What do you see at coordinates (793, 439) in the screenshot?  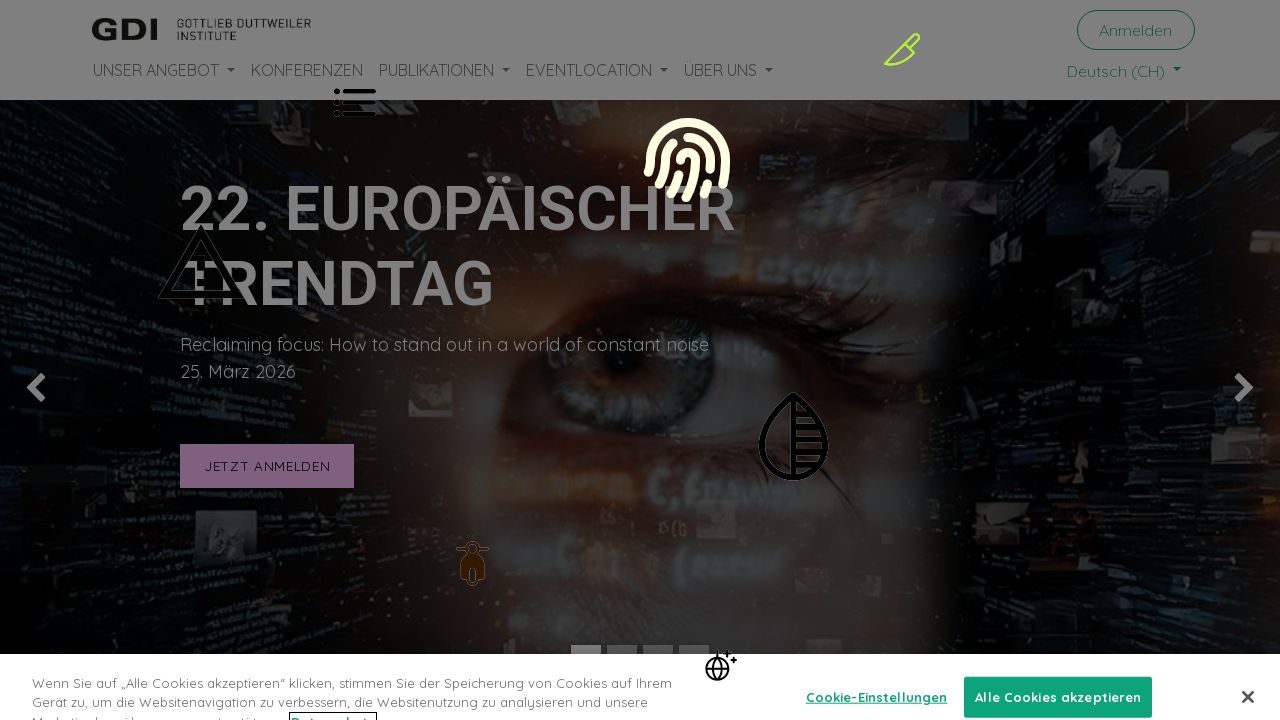 I see `adjust opacity or transparency level` at bounding box center [793, 439].